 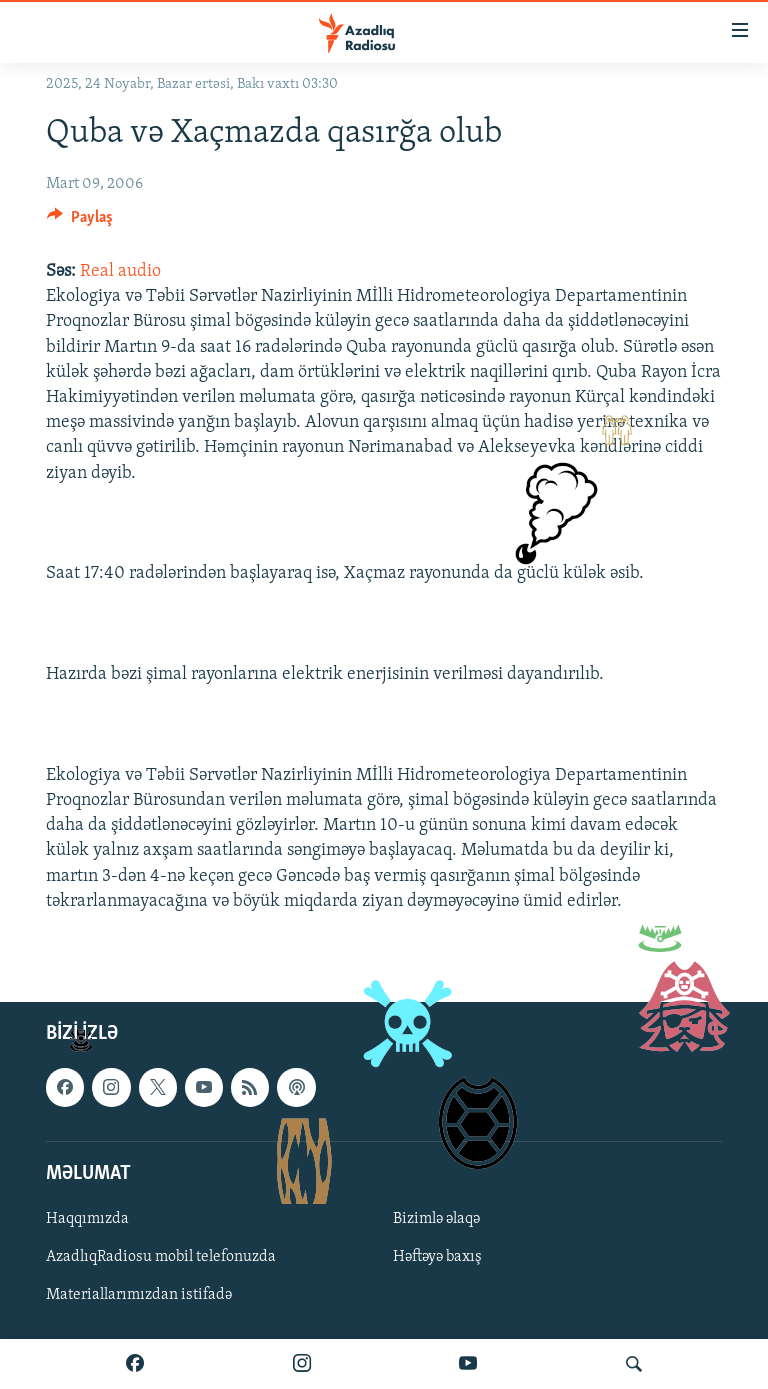 What do you see at coordinates (556, 513) in the screenshot?
I see `activate smoke bomb ability in game` at bounding box center [556, 513].